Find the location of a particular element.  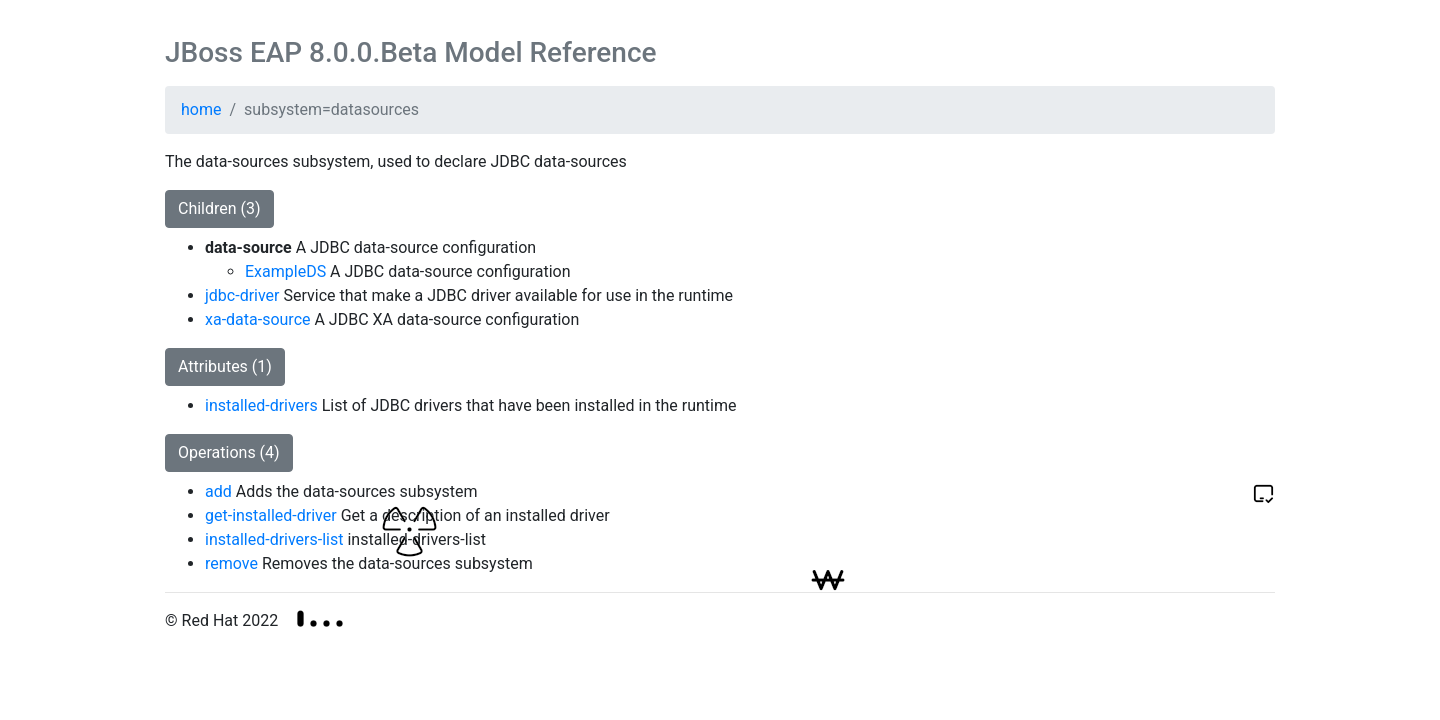

indicates weak signal strength is located at coordinates (320, 604).